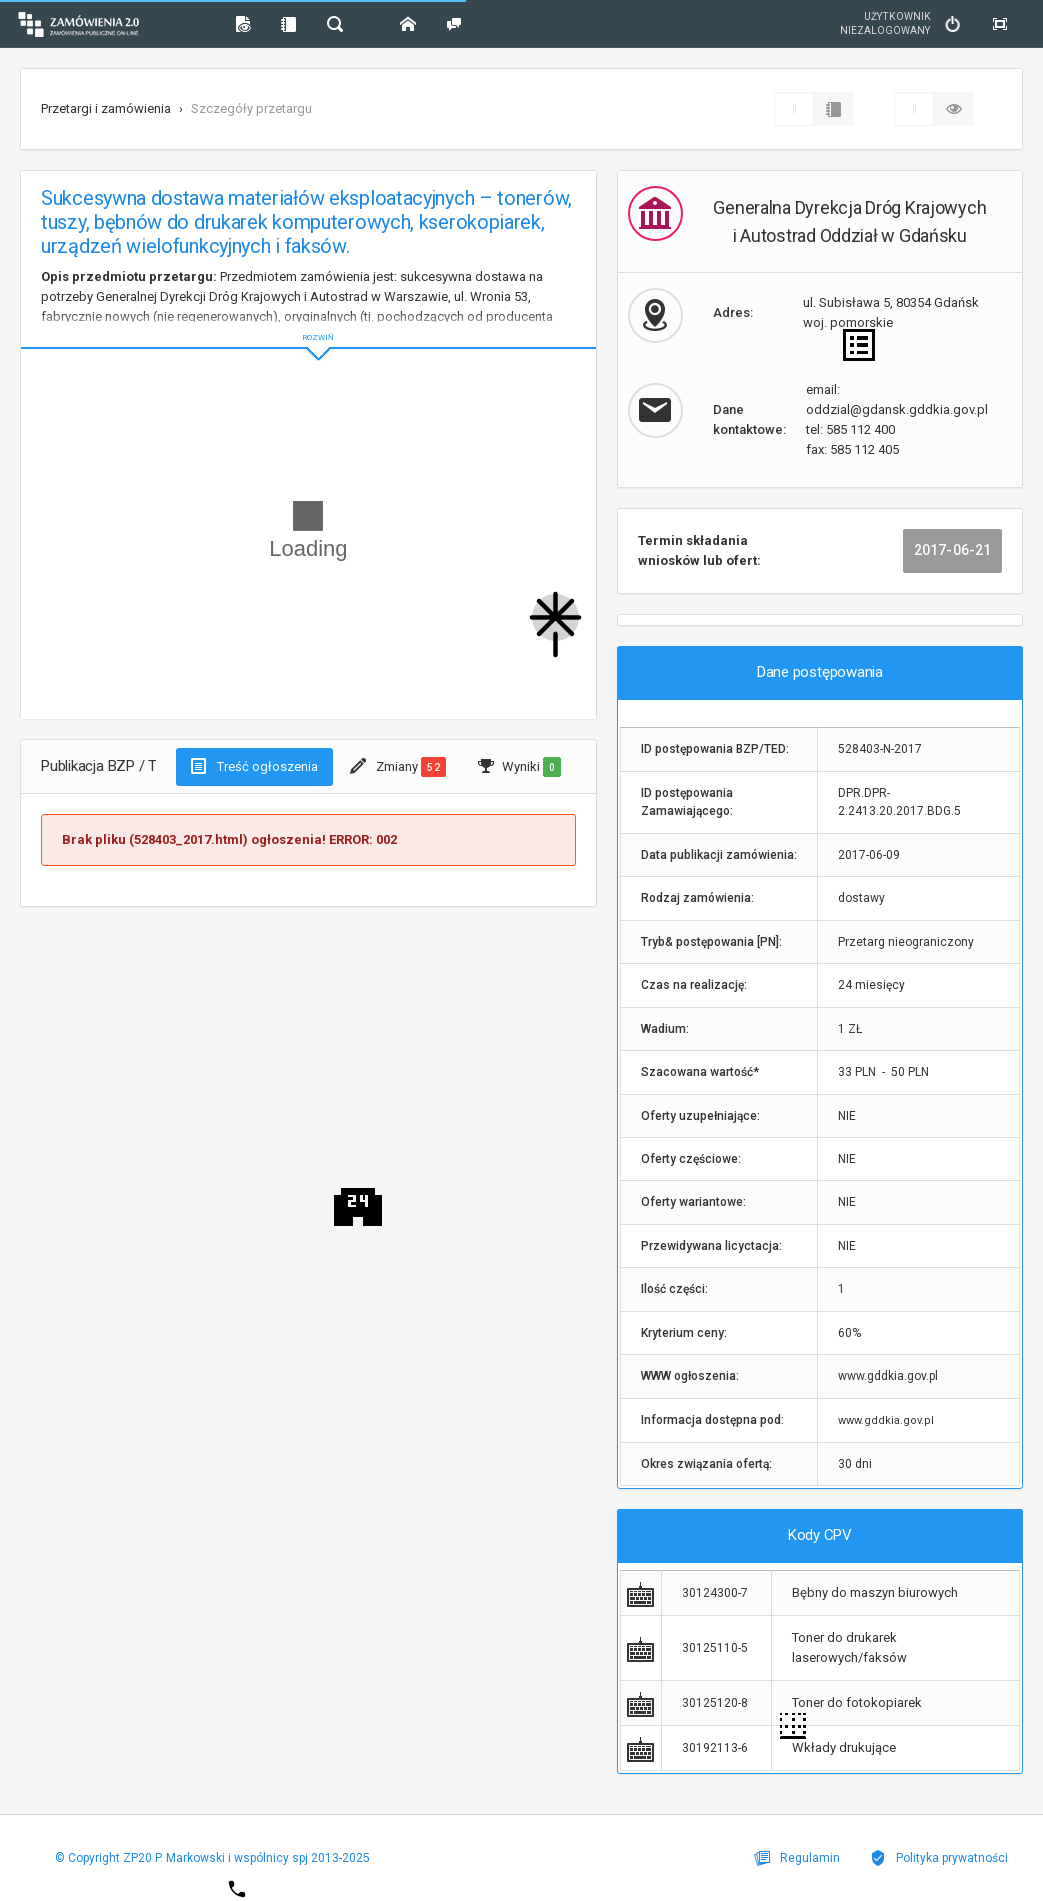 The height and width of the screenshot is (1901, 1043). I want to click on find nearby convenience stores, so click(358, 1207).